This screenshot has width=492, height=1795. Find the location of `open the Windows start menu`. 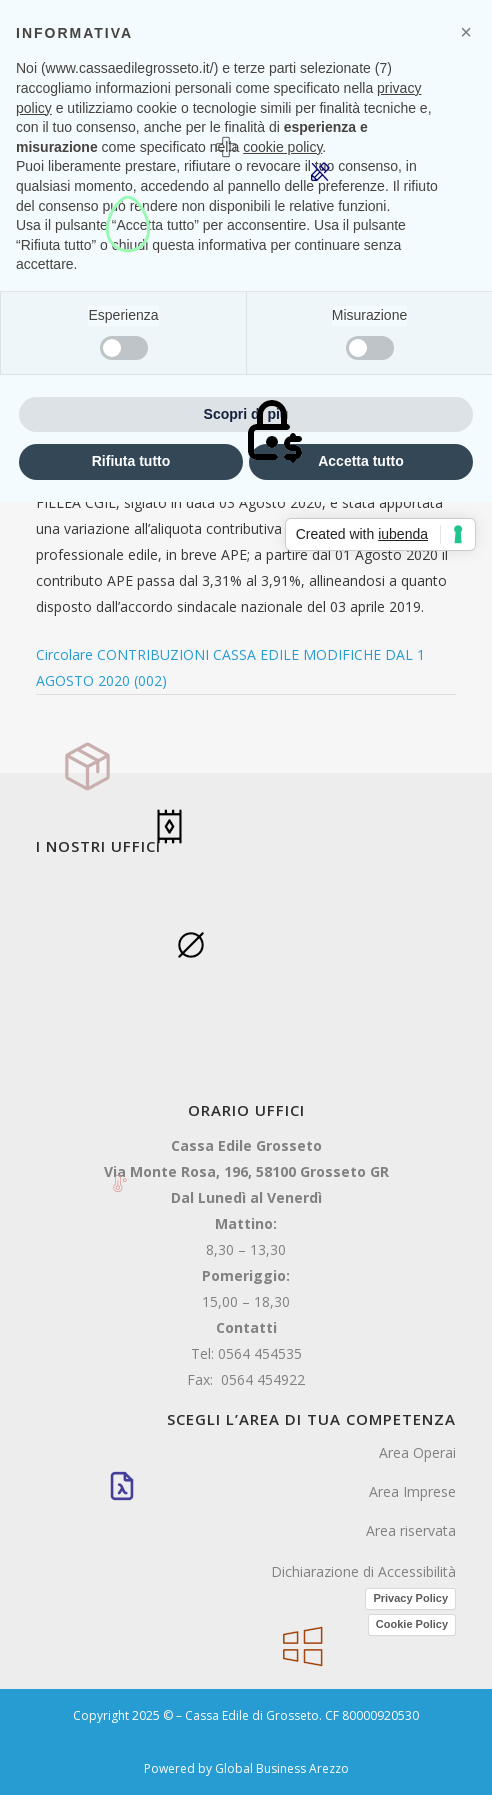

open the Windows start menu is located at coordinates (304, 1646).